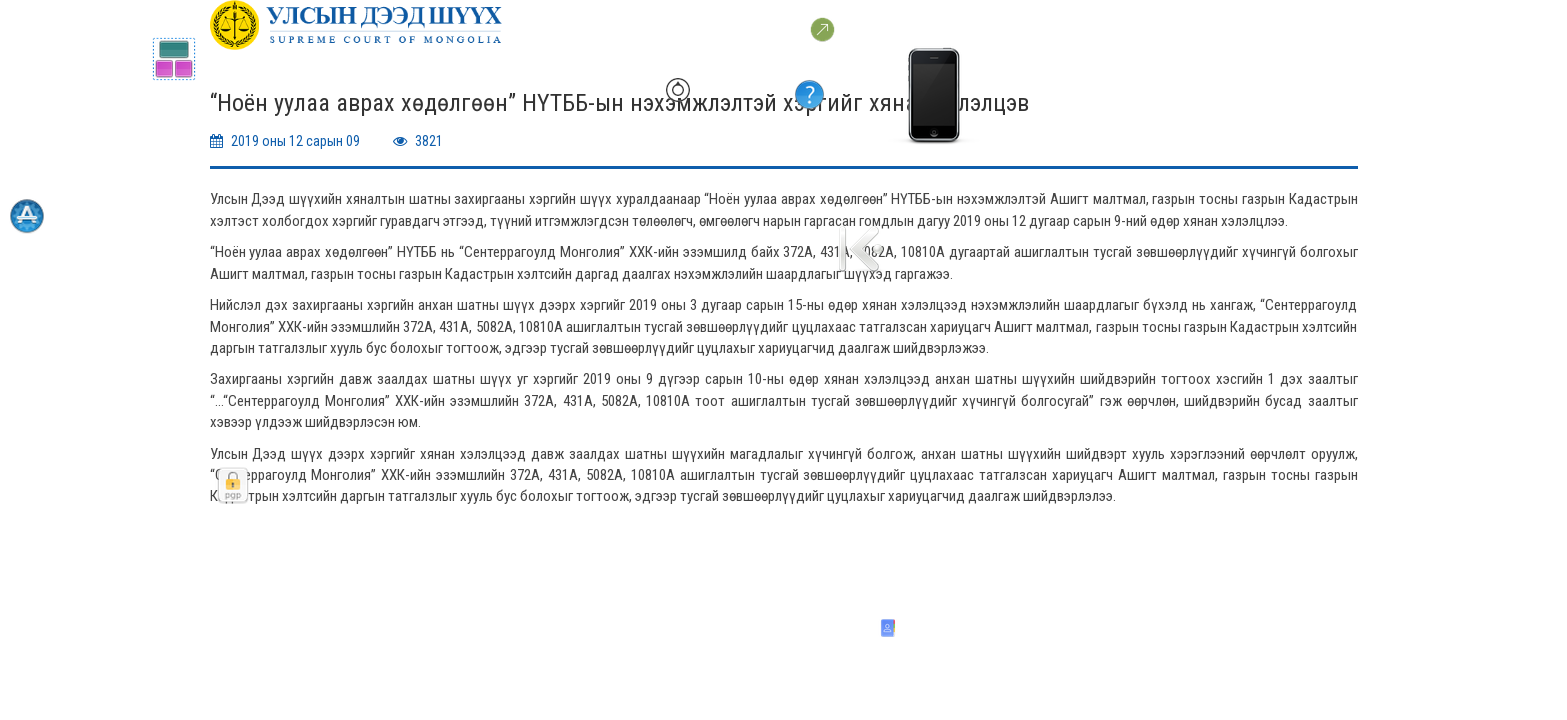 Image resolution: width=1567 pixels, height=720 pixels. I want to click on open software properties or system settings, so click(27, 216).